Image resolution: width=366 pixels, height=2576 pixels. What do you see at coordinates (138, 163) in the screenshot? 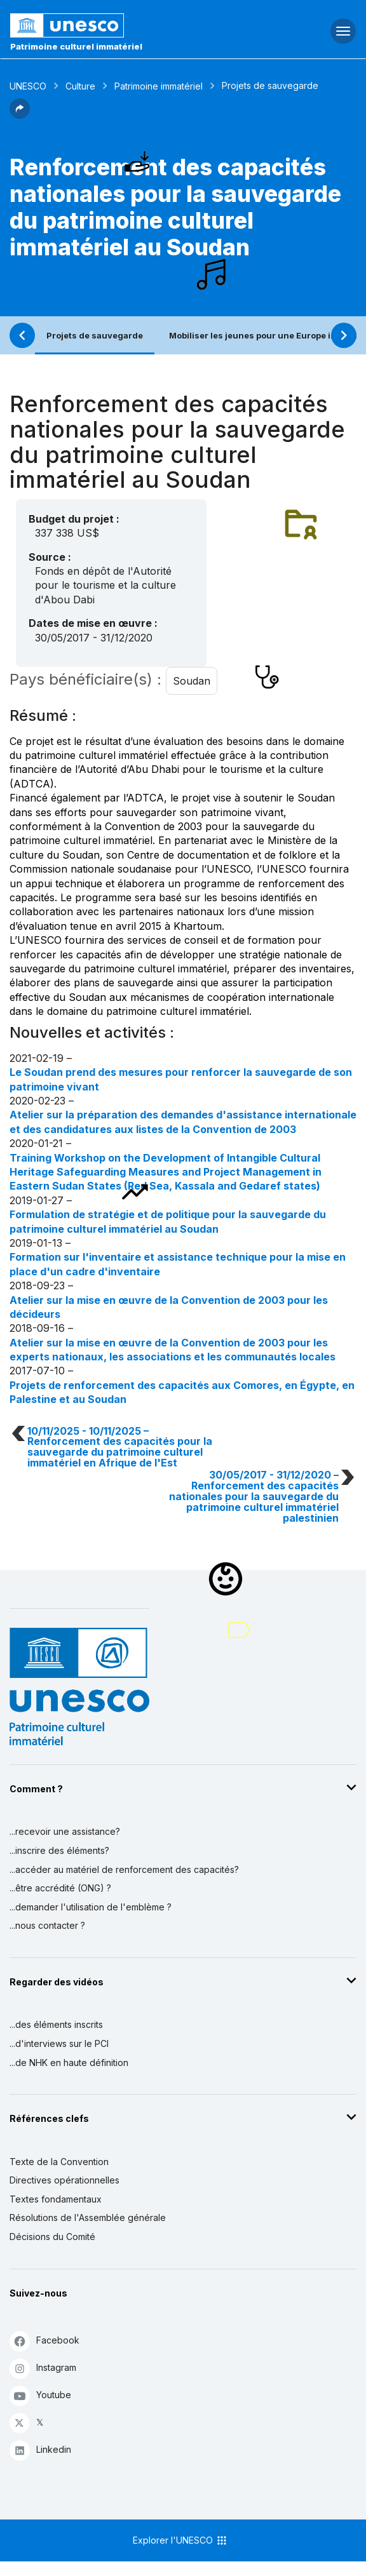
I see `receive or accept an incoming item` at bounding box center [138, 163].